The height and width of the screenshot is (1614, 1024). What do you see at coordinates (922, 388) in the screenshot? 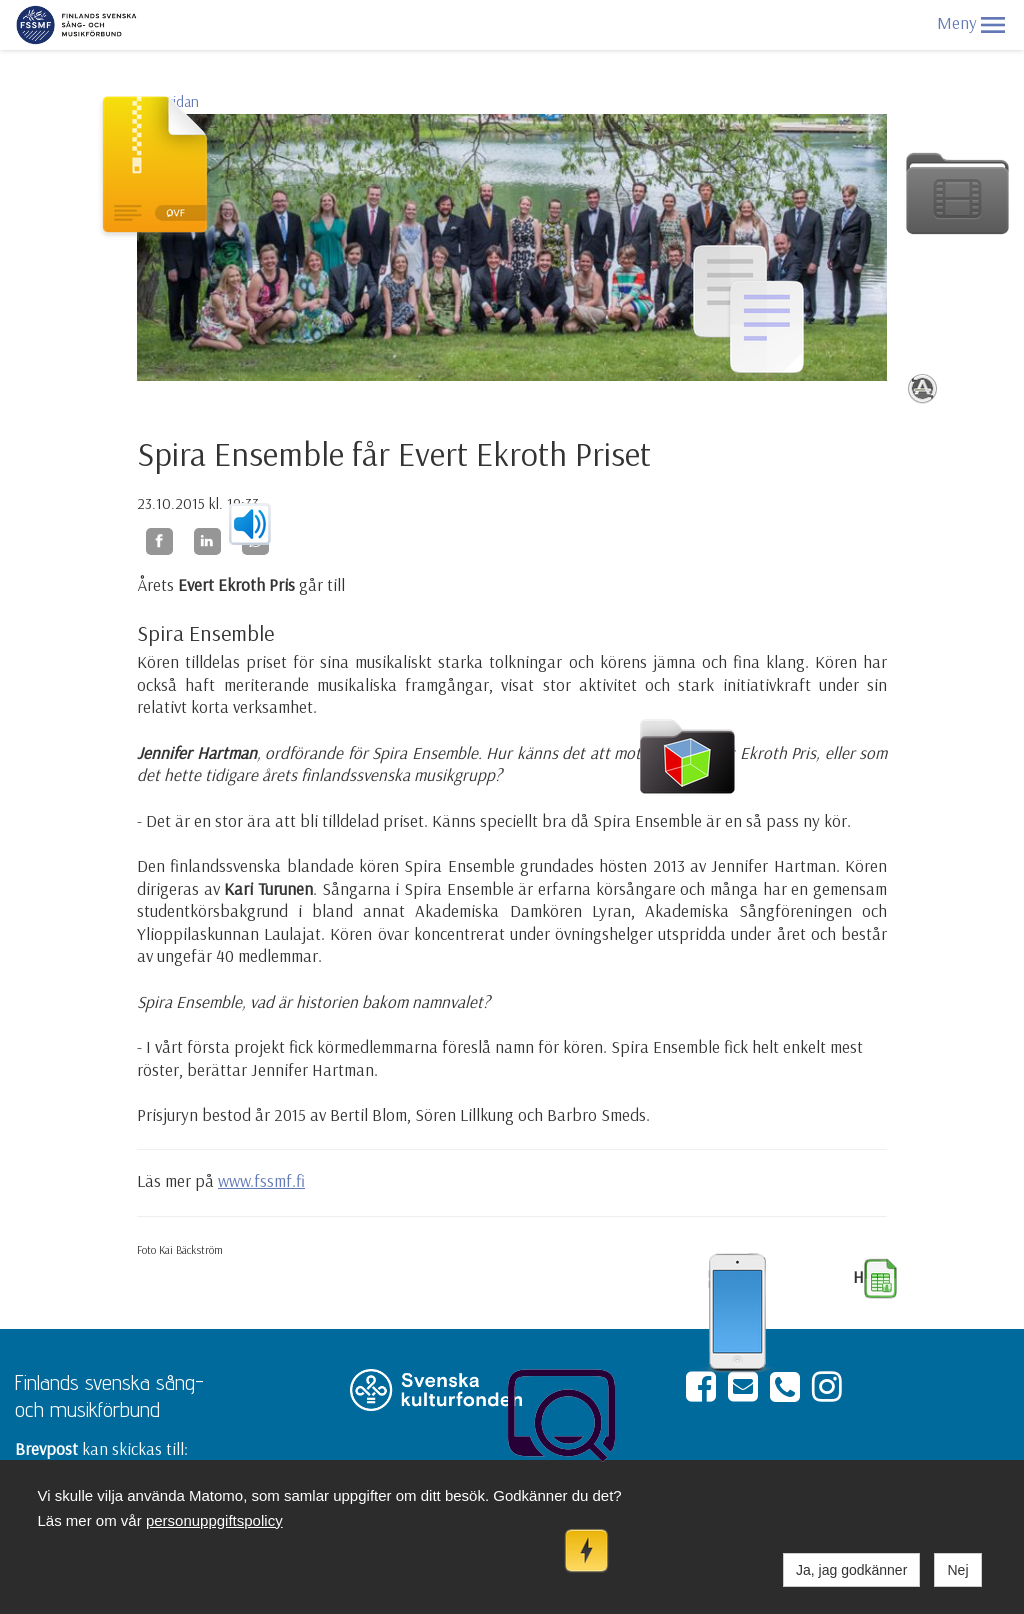
I see `check for available software updates` at bounding box center [922, 388].